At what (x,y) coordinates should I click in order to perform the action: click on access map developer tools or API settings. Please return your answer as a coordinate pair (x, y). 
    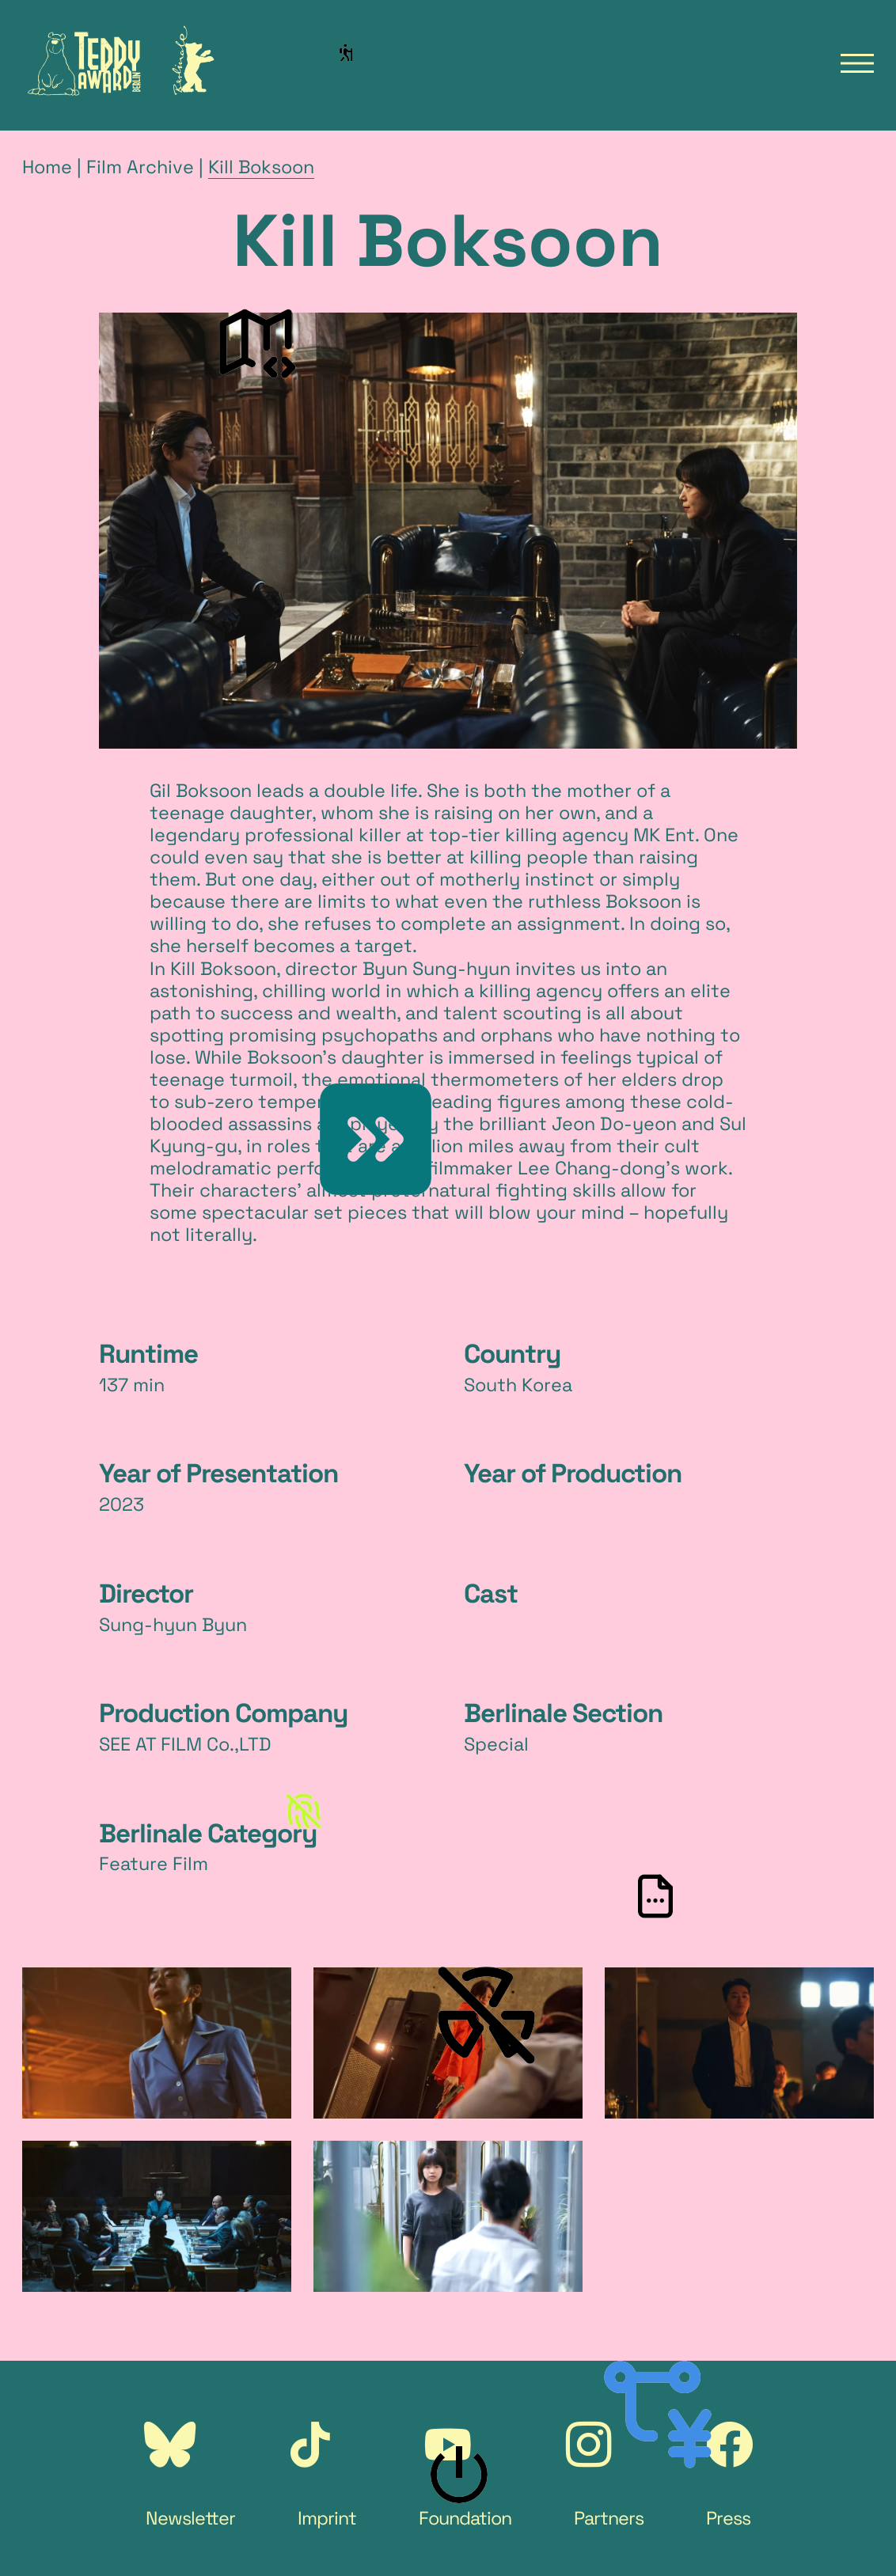
    Looking at the image, I should click on (256, 342).